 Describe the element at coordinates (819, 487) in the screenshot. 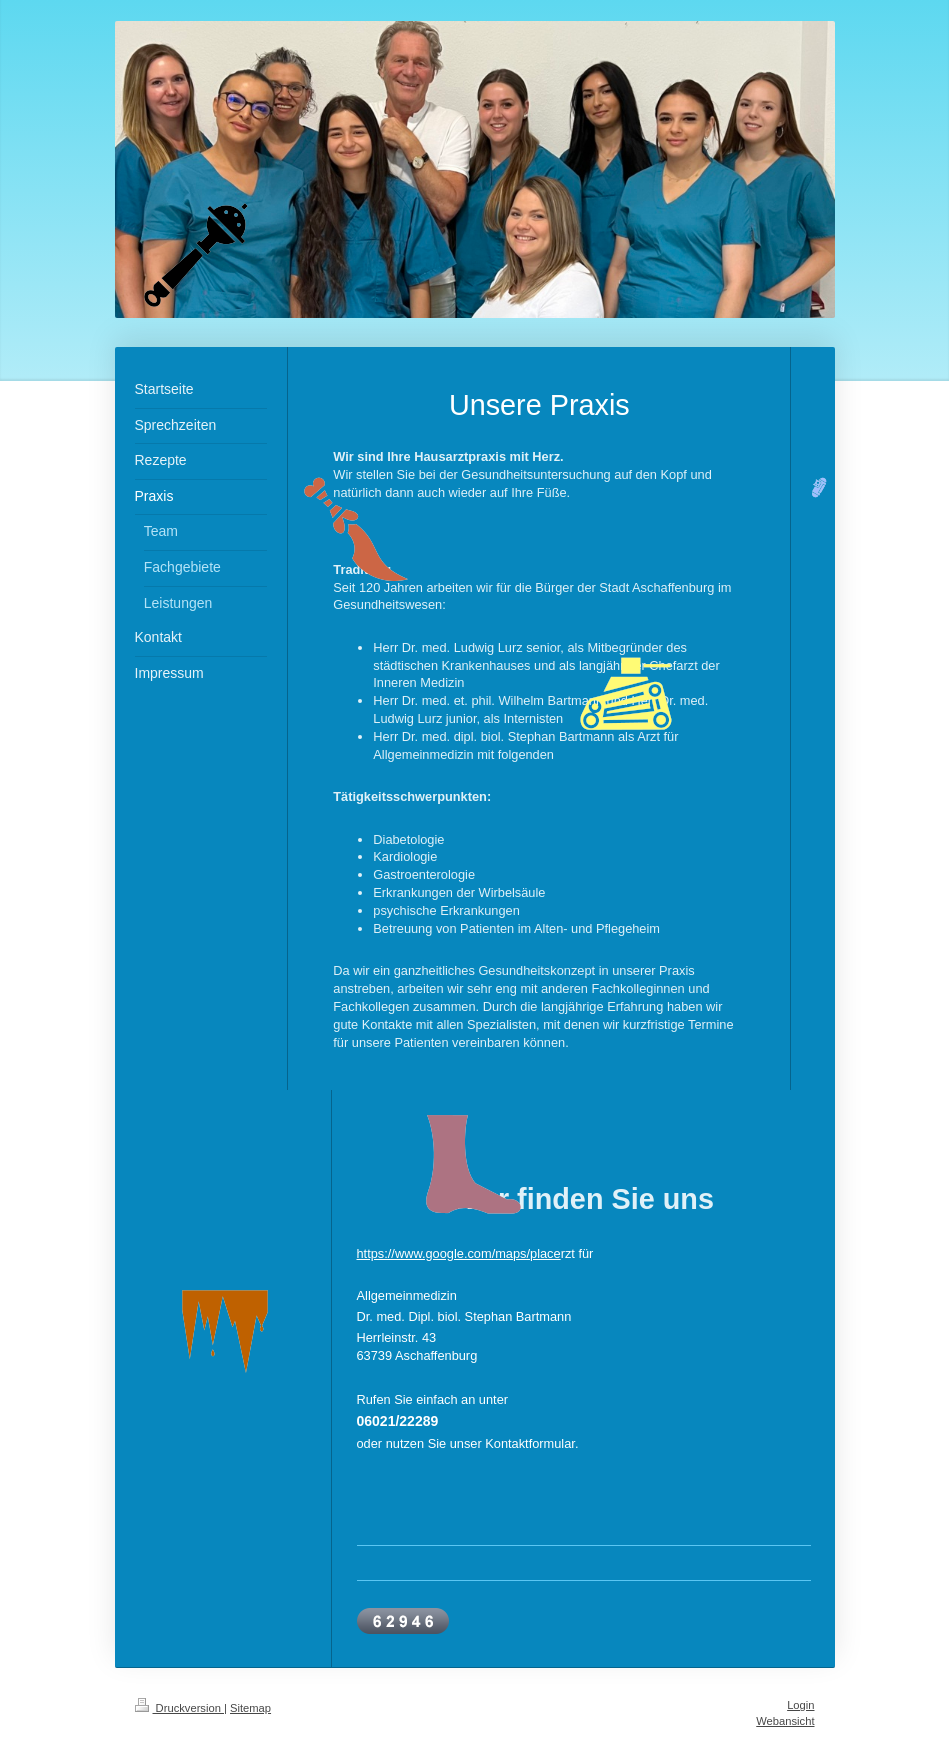

I see `access fuel or resource storage` at that location.